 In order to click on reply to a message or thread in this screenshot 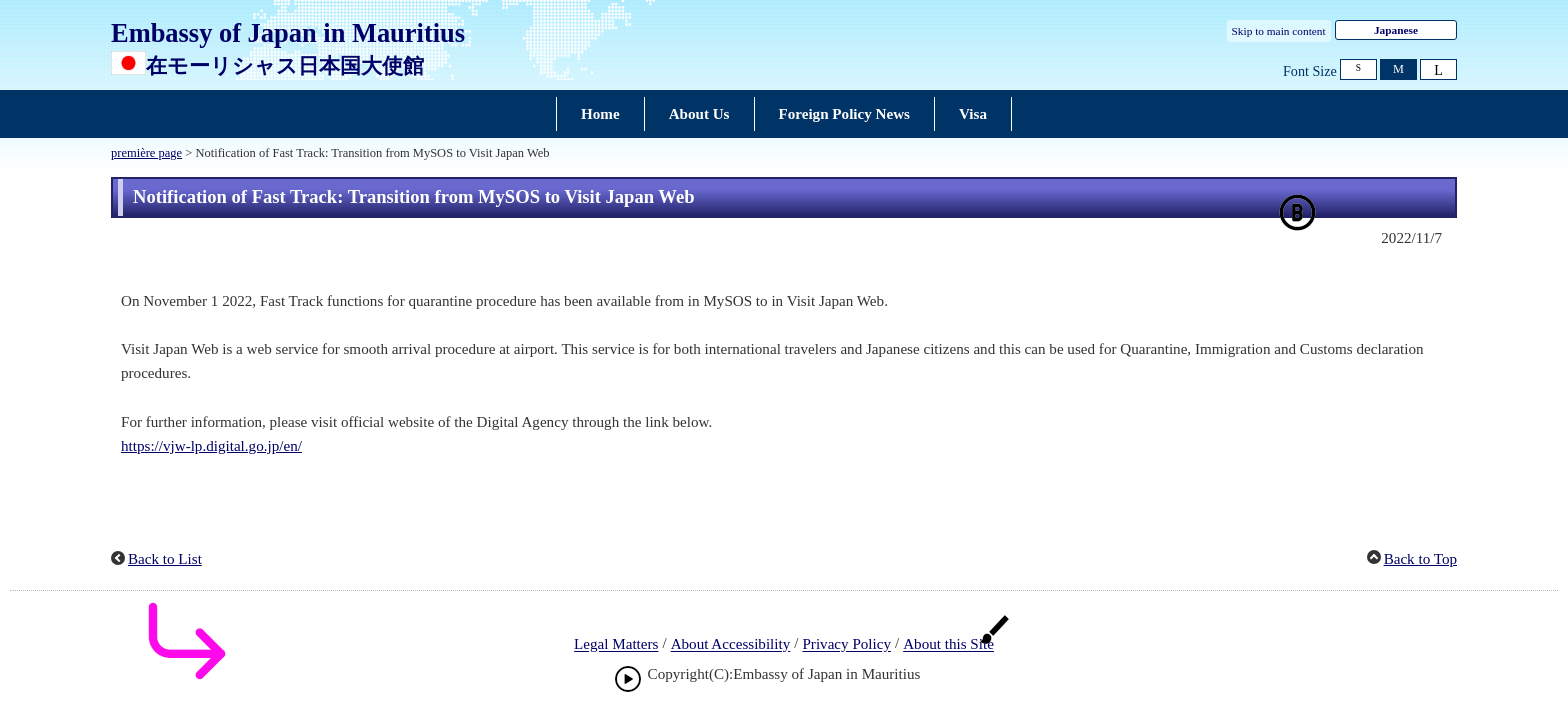, I will do `click(187, 641)`.